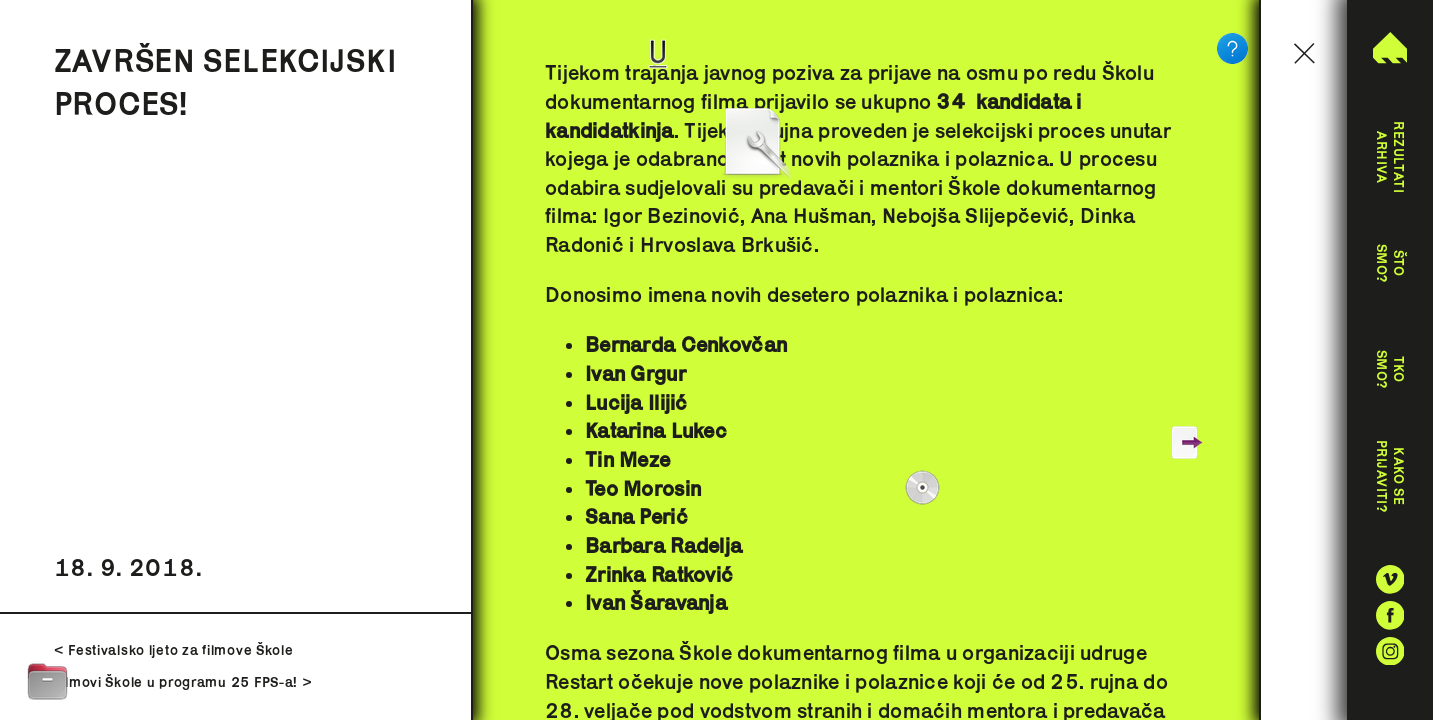 The height and width of the screenshot is (720, 1433). Describe the element at coordinates (1232, 48) in the screenshot. I see `access help or support information` at that location.